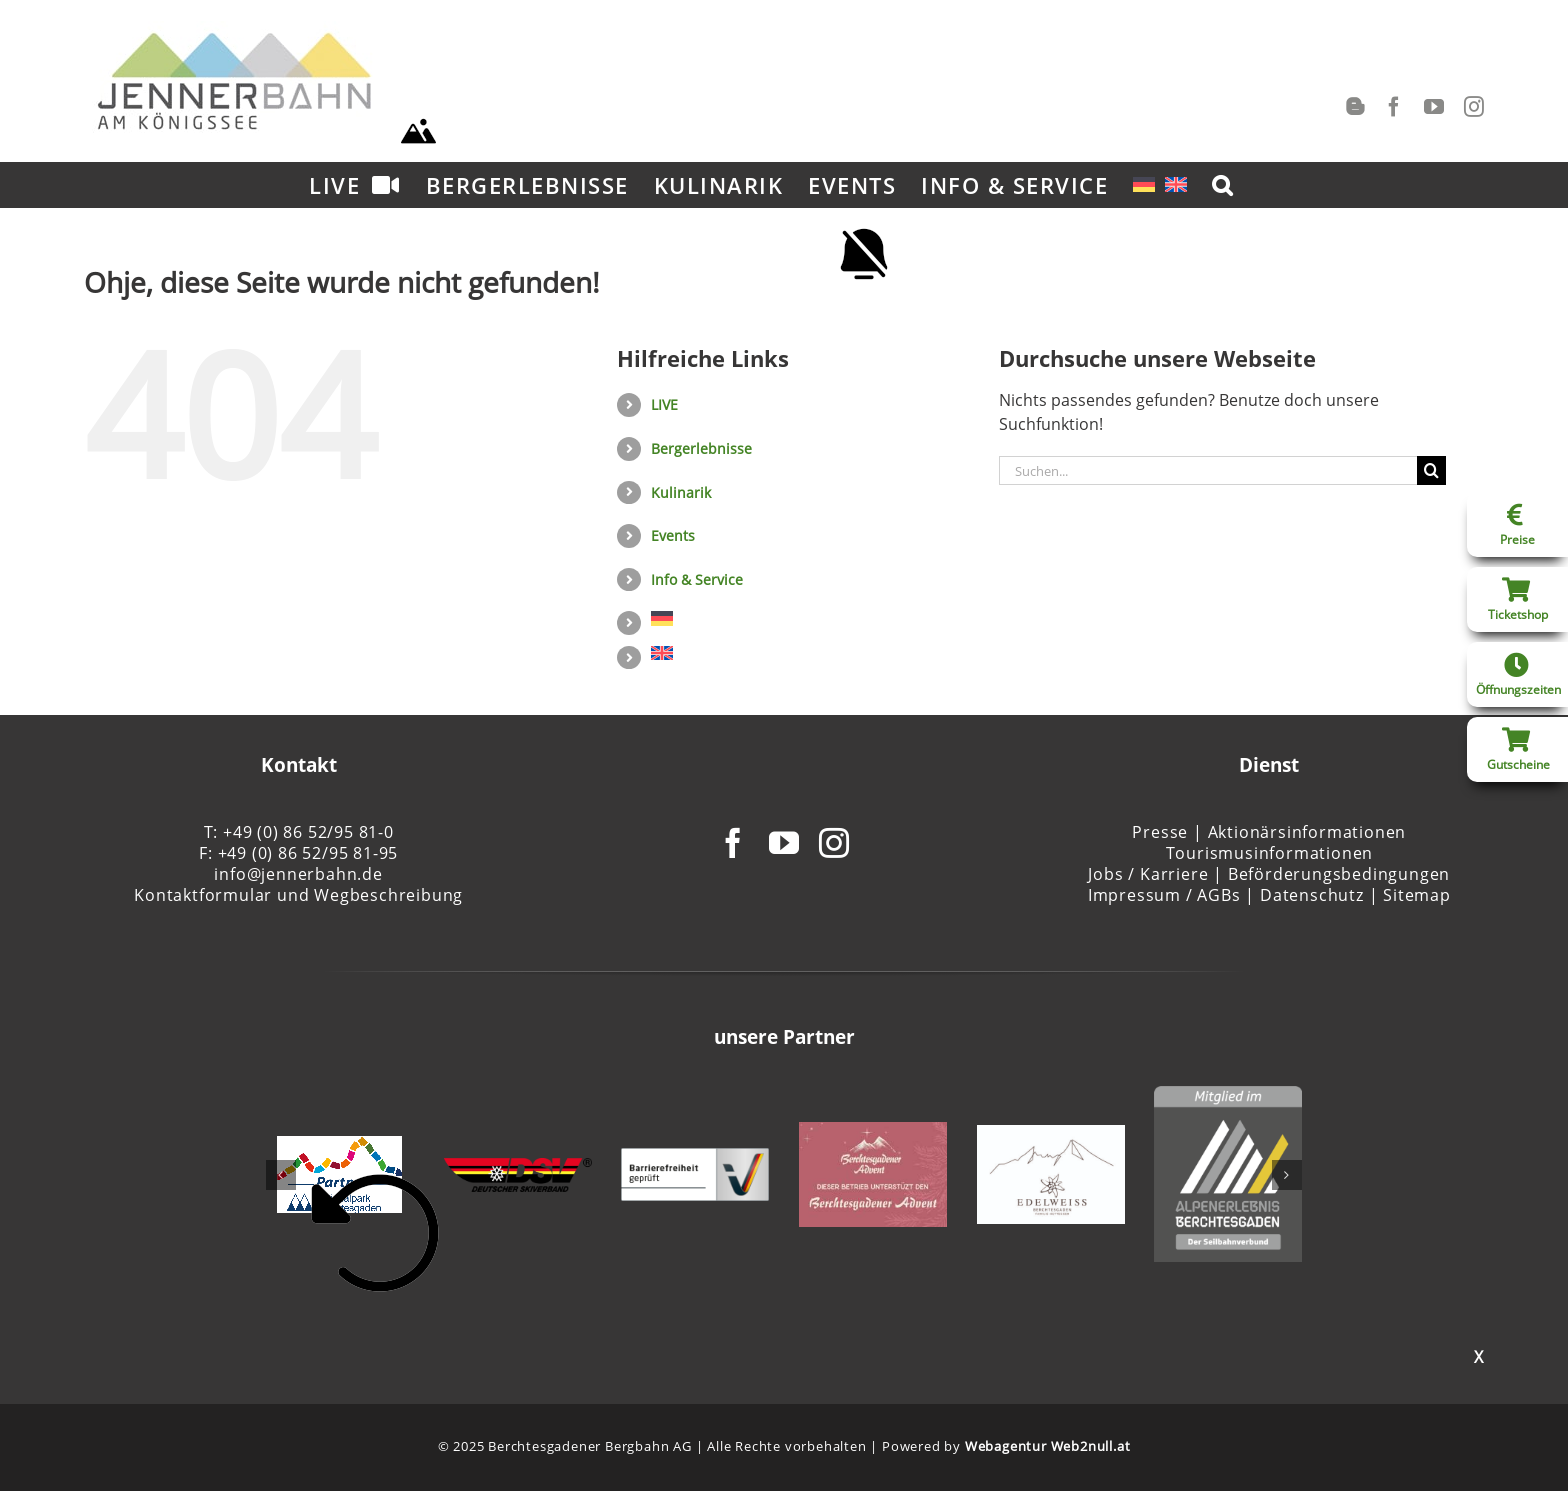 The width and height of the screenshot is (1568, 1491). What do you see at coordinates (380, 1233) in the screenshot?
I see `undo the last action` at bounding box center [380, 1233].